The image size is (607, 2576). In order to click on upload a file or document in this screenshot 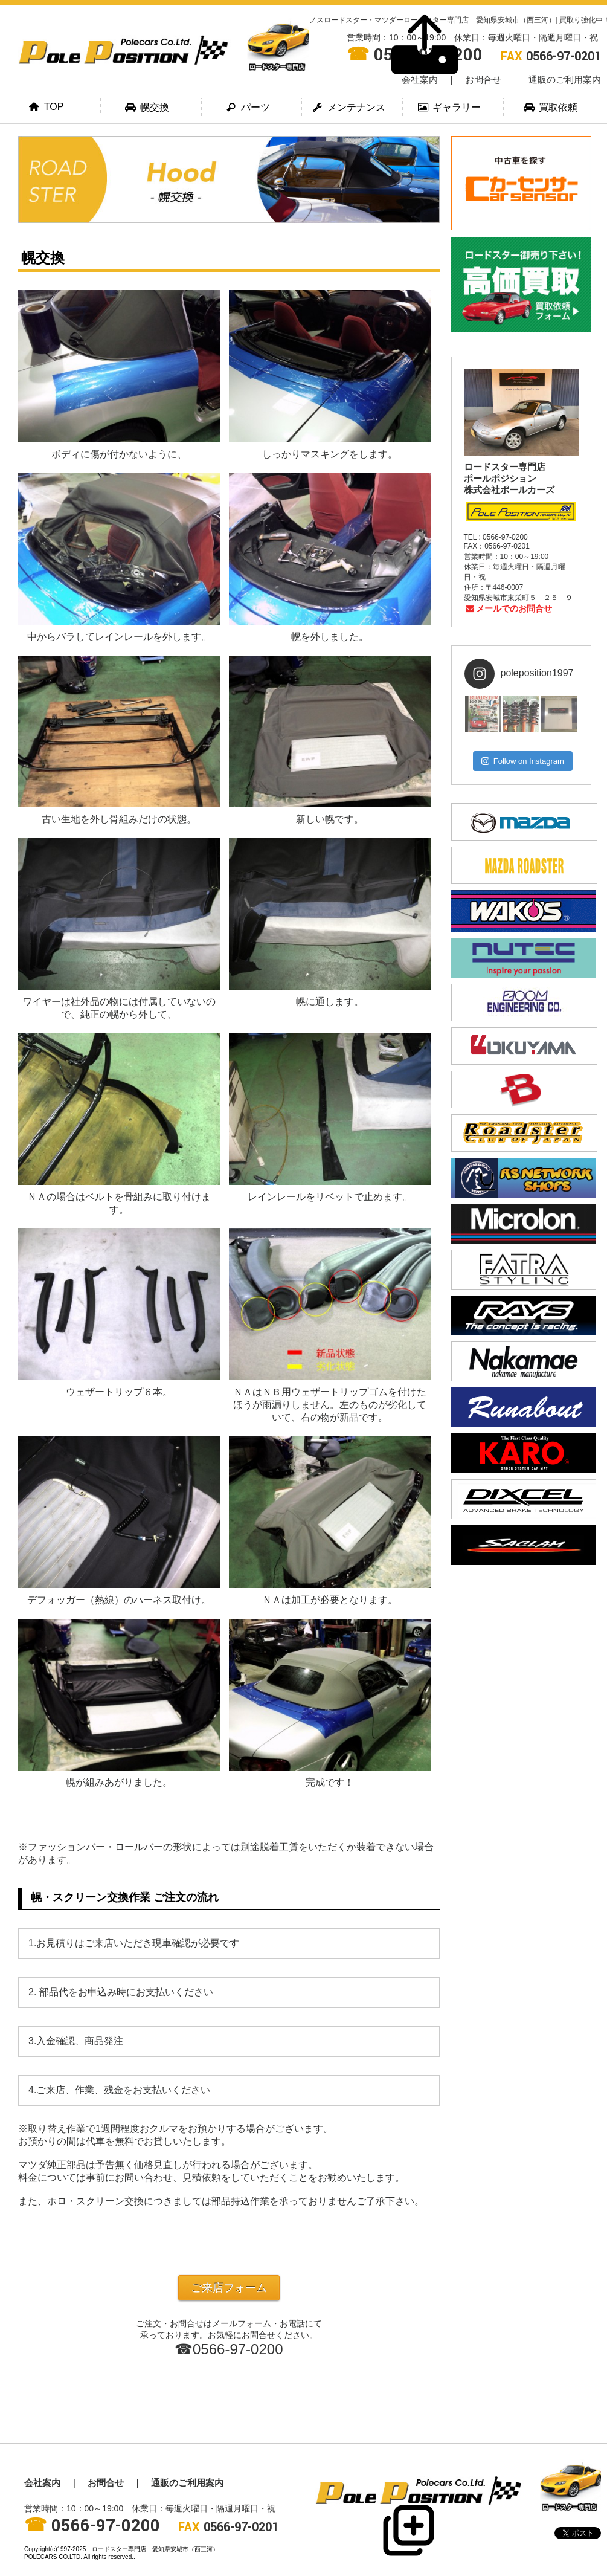, I will do `click(425, 48)`.